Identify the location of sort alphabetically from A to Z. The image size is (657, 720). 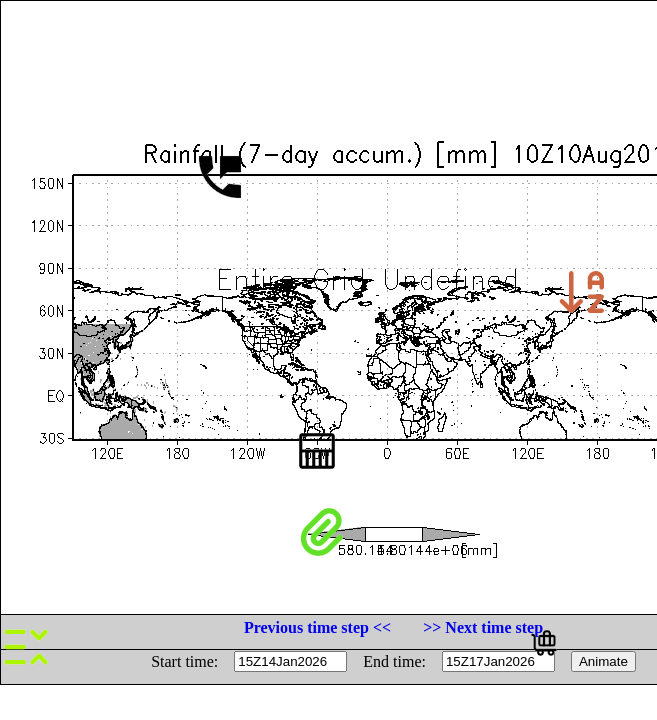
(583, 292).